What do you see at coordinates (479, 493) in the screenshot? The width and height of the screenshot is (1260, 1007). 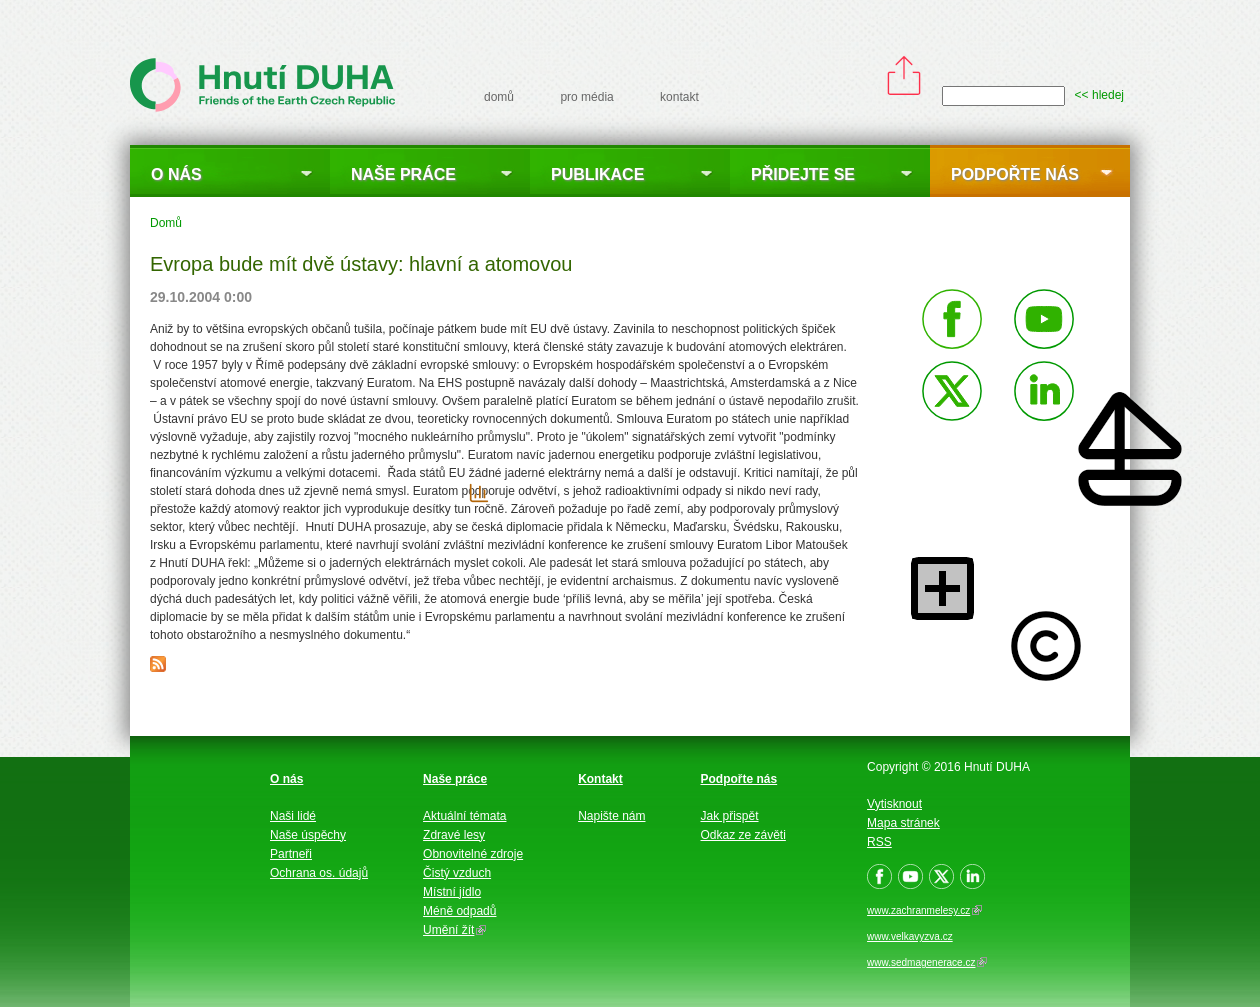 I see `view analytics or statistics` at bounding box center [479, 493].